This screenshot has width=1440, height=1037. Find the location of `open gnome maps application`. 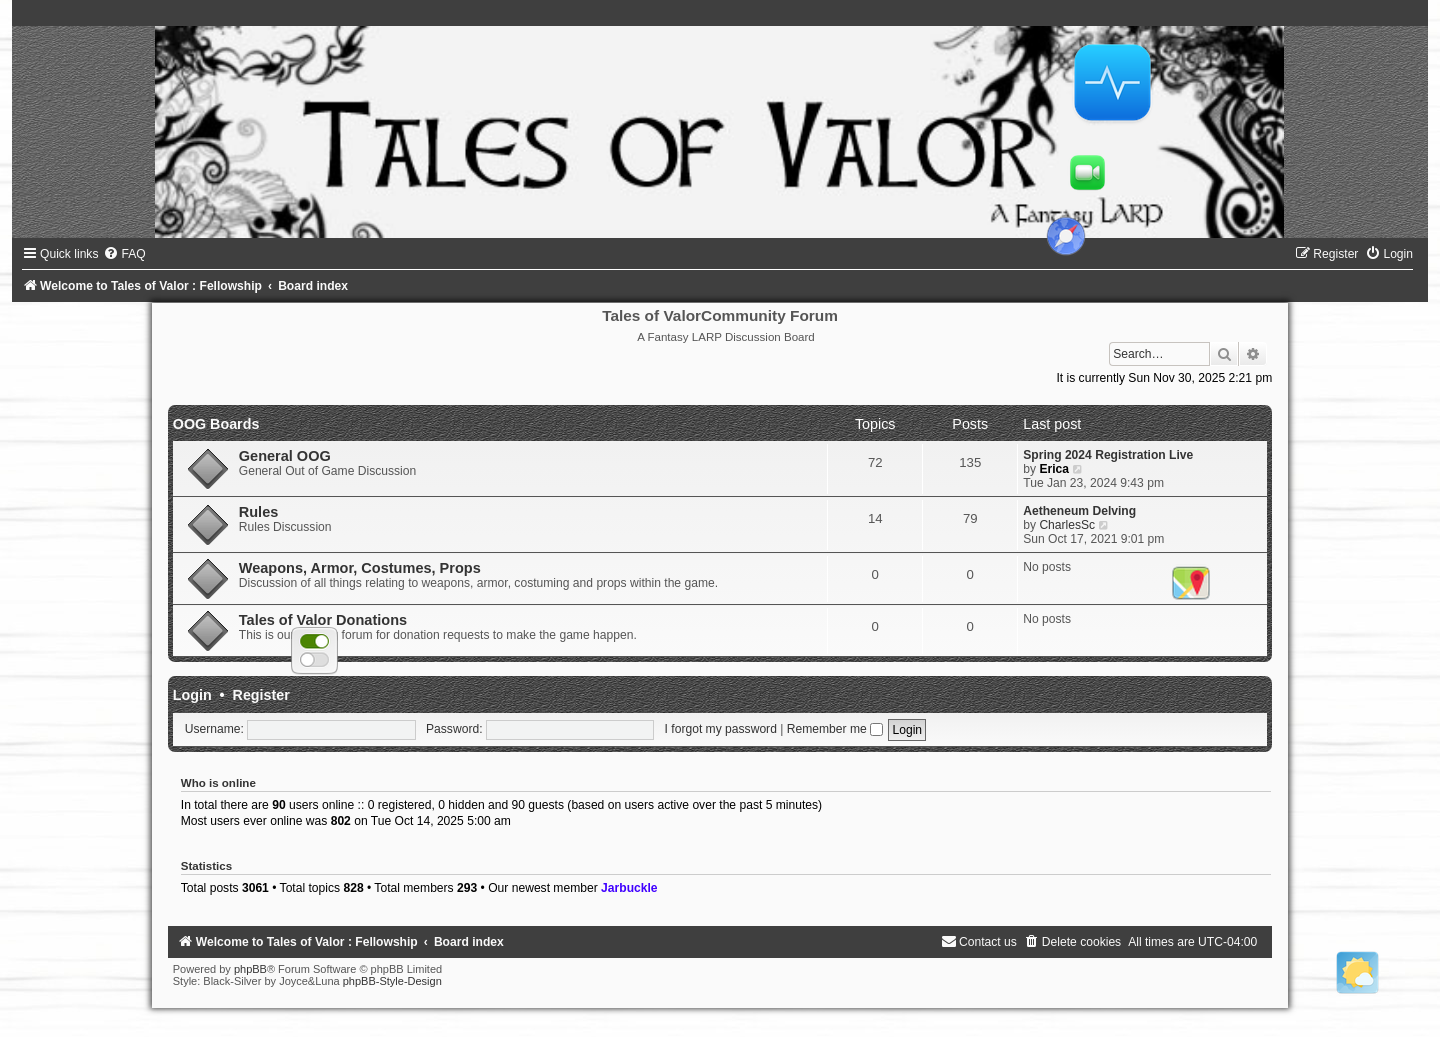

open gnome maps application is located at coordinates (1191, 583).